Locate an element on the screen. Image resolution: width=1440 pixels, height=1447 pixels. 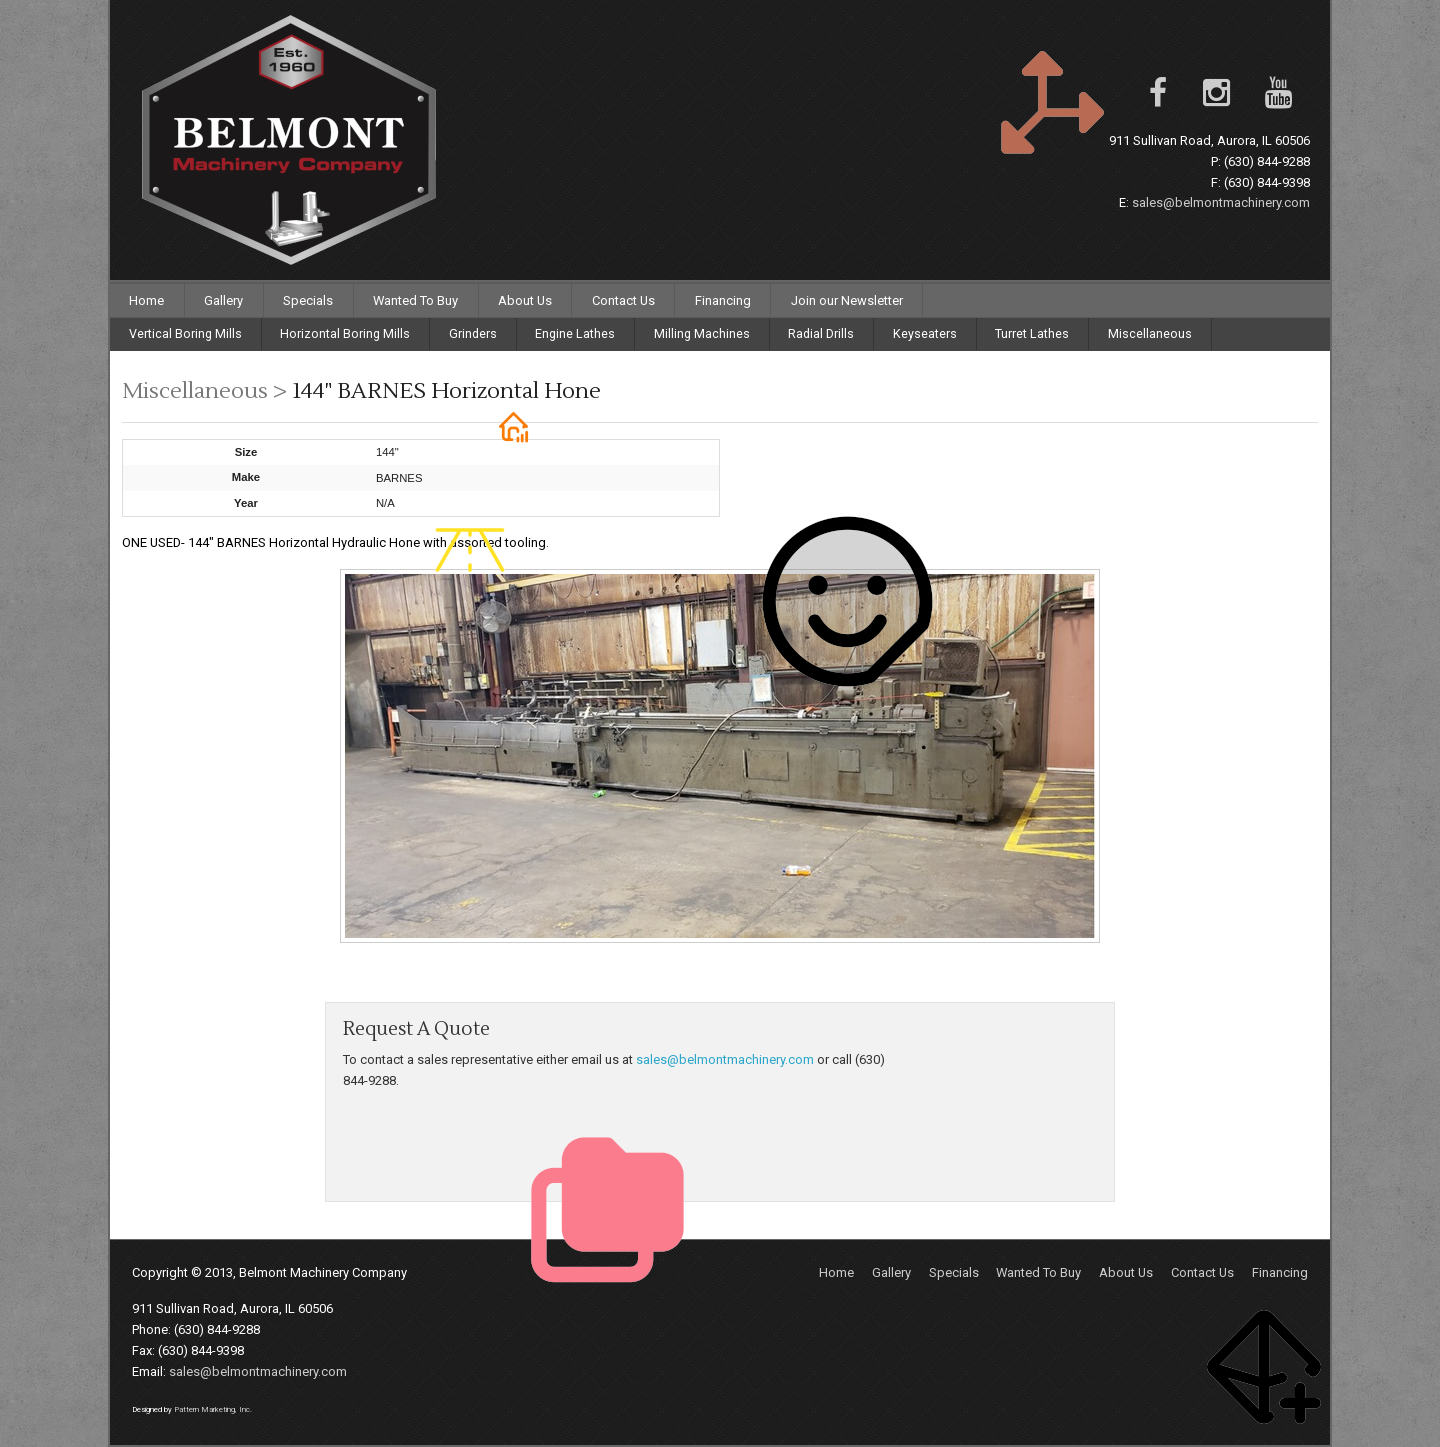
add a new 3D object or shape is located at coordinates (1264, 1367).